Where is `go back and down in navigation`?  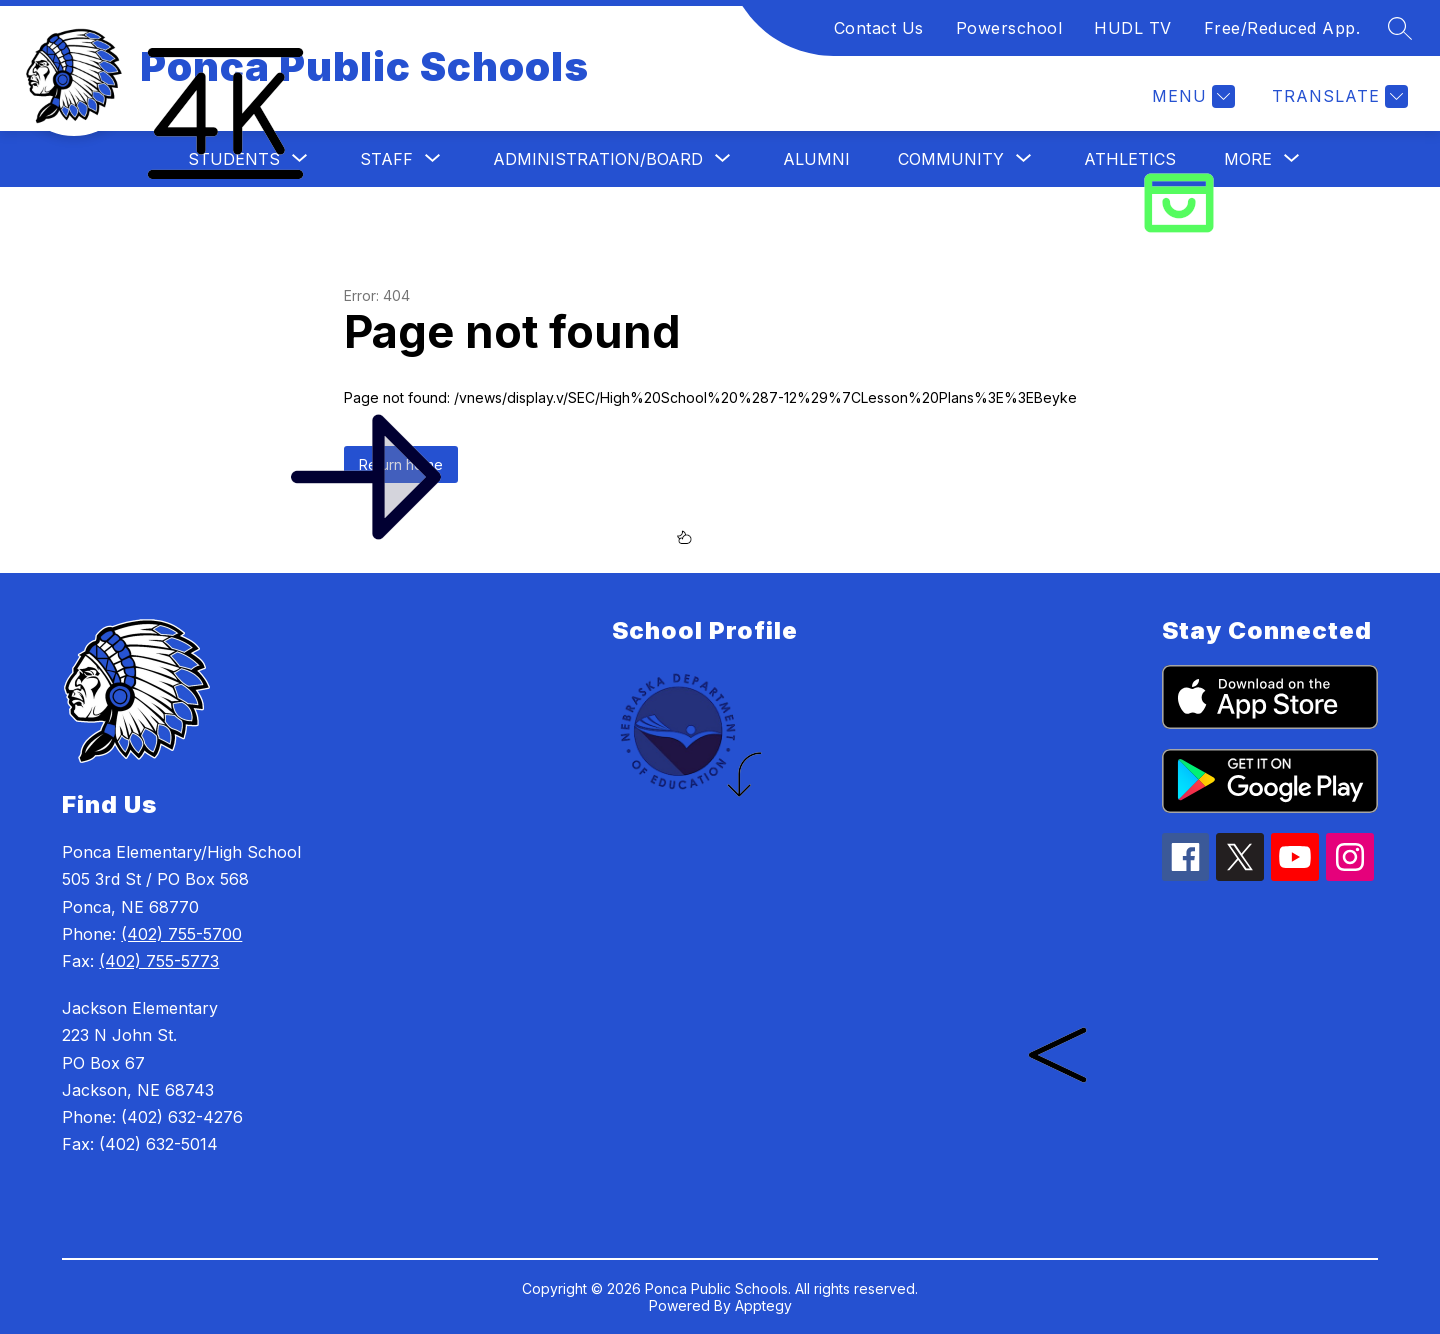 go back and down in navigation is located at coordinates (744, 774).